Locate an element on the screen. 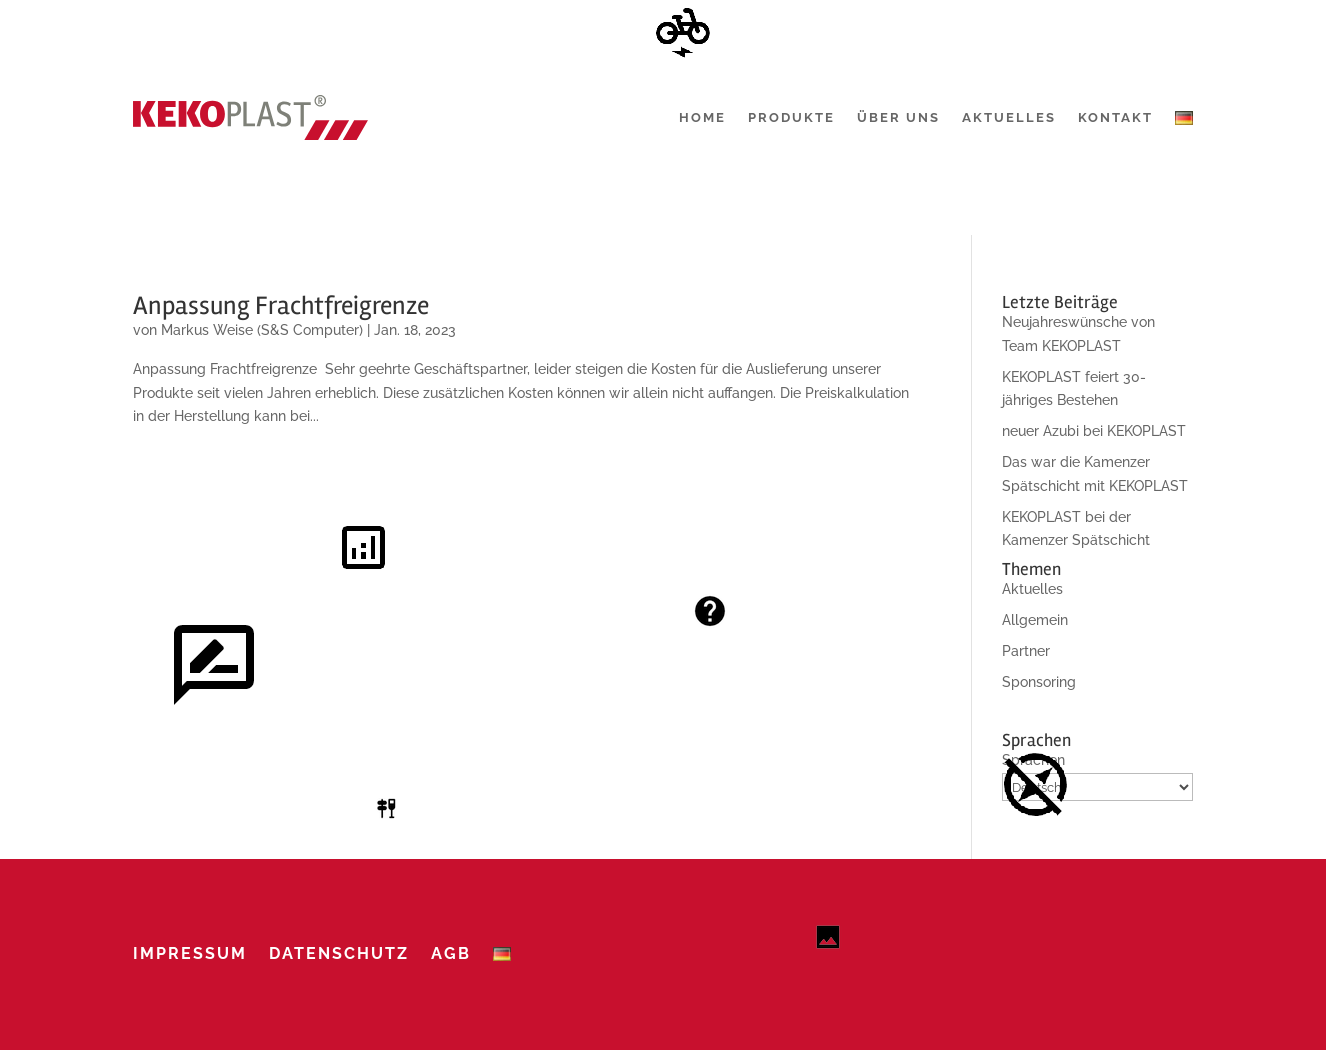 The image size is (1326, 1050). select electric bike as transportation mode is located at coordinates (683, 33).